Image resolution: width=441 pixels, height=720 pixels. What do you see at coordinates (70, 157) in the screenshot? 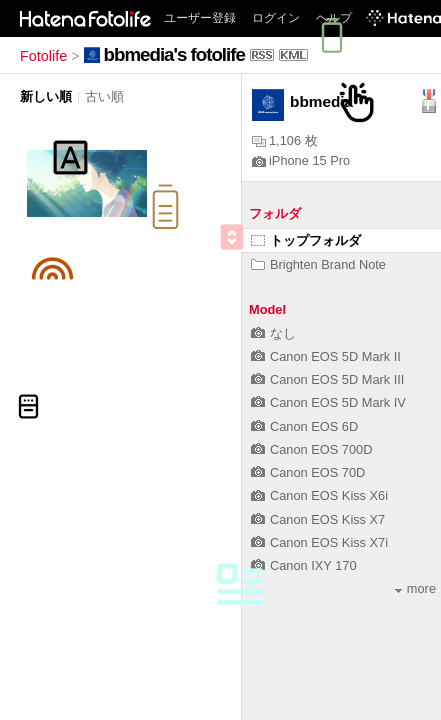
I see `download or install a new font` at bounding box center [70, 157].